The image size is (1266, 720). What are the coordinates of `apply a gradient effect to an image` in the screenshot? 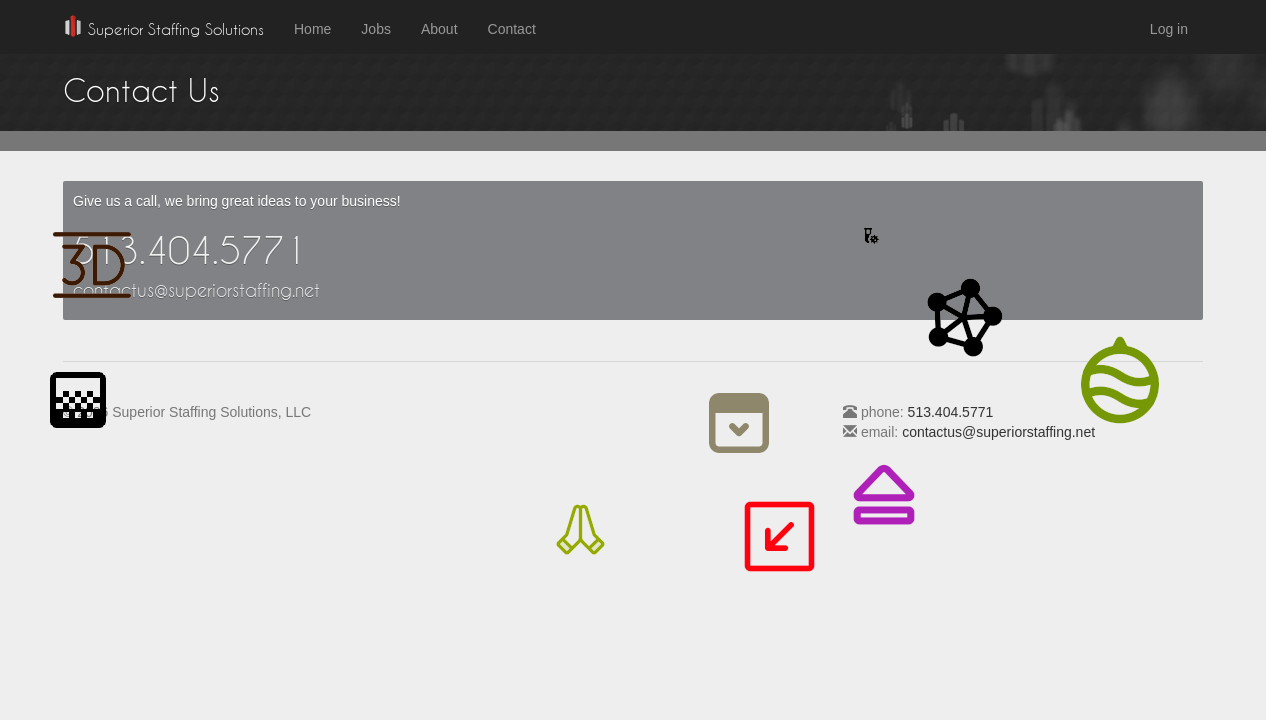 It's located at (78, 400).